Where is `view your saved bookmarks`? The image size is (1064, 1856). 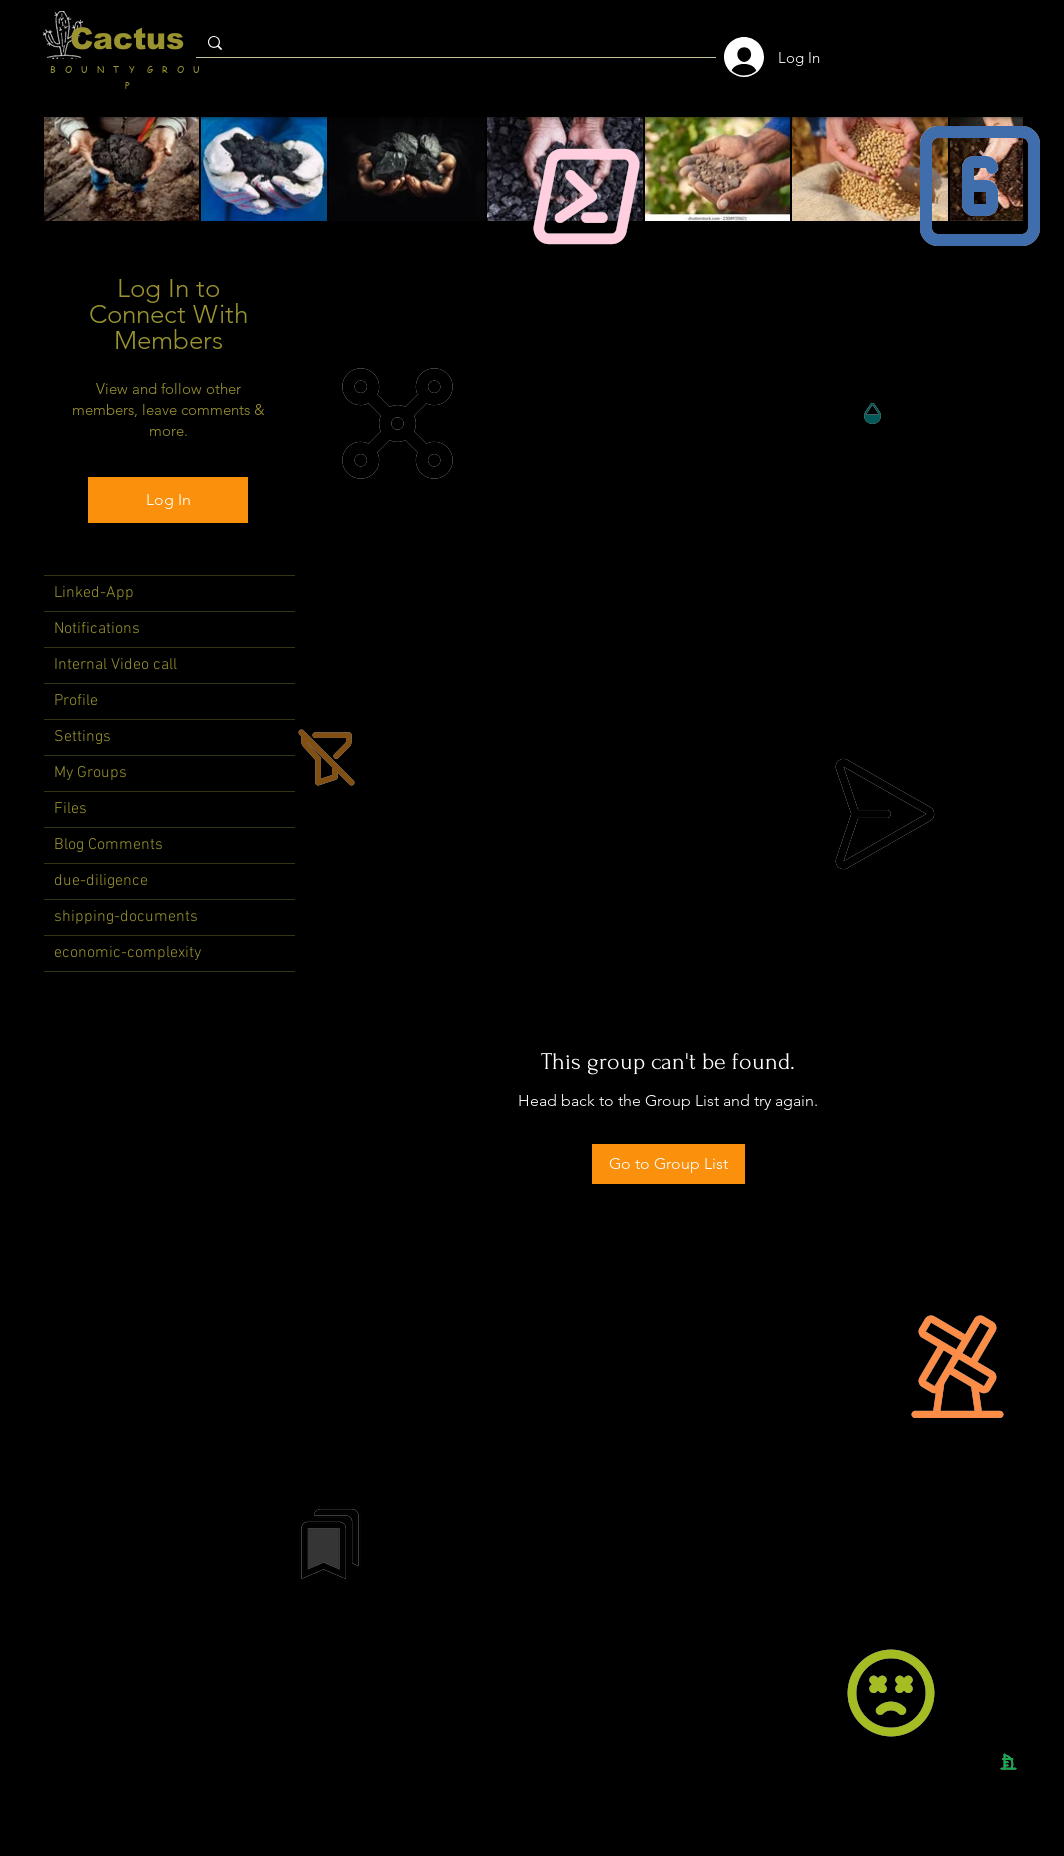
view your saved bookmarks is located at coordinates (330, 1544).